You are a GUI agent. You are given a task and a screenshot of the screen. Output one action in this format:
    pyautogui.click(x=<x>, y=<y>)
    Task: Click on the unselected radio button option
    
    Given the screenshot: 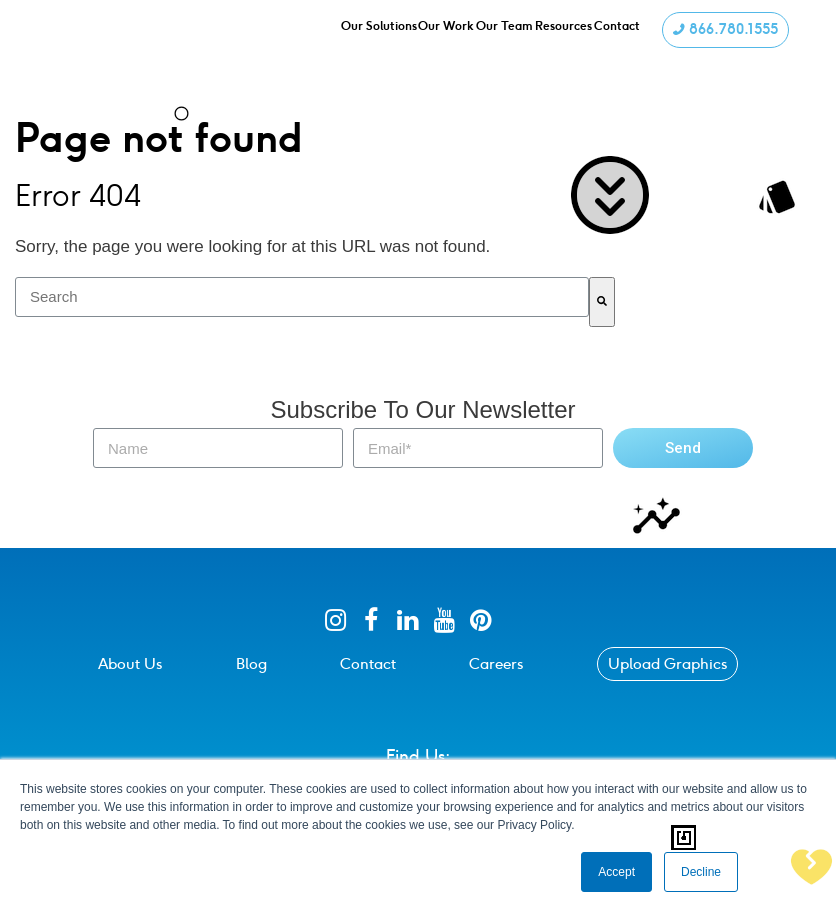 What is the action you would take?
    pyautogui.click(x=181, y=113)
    